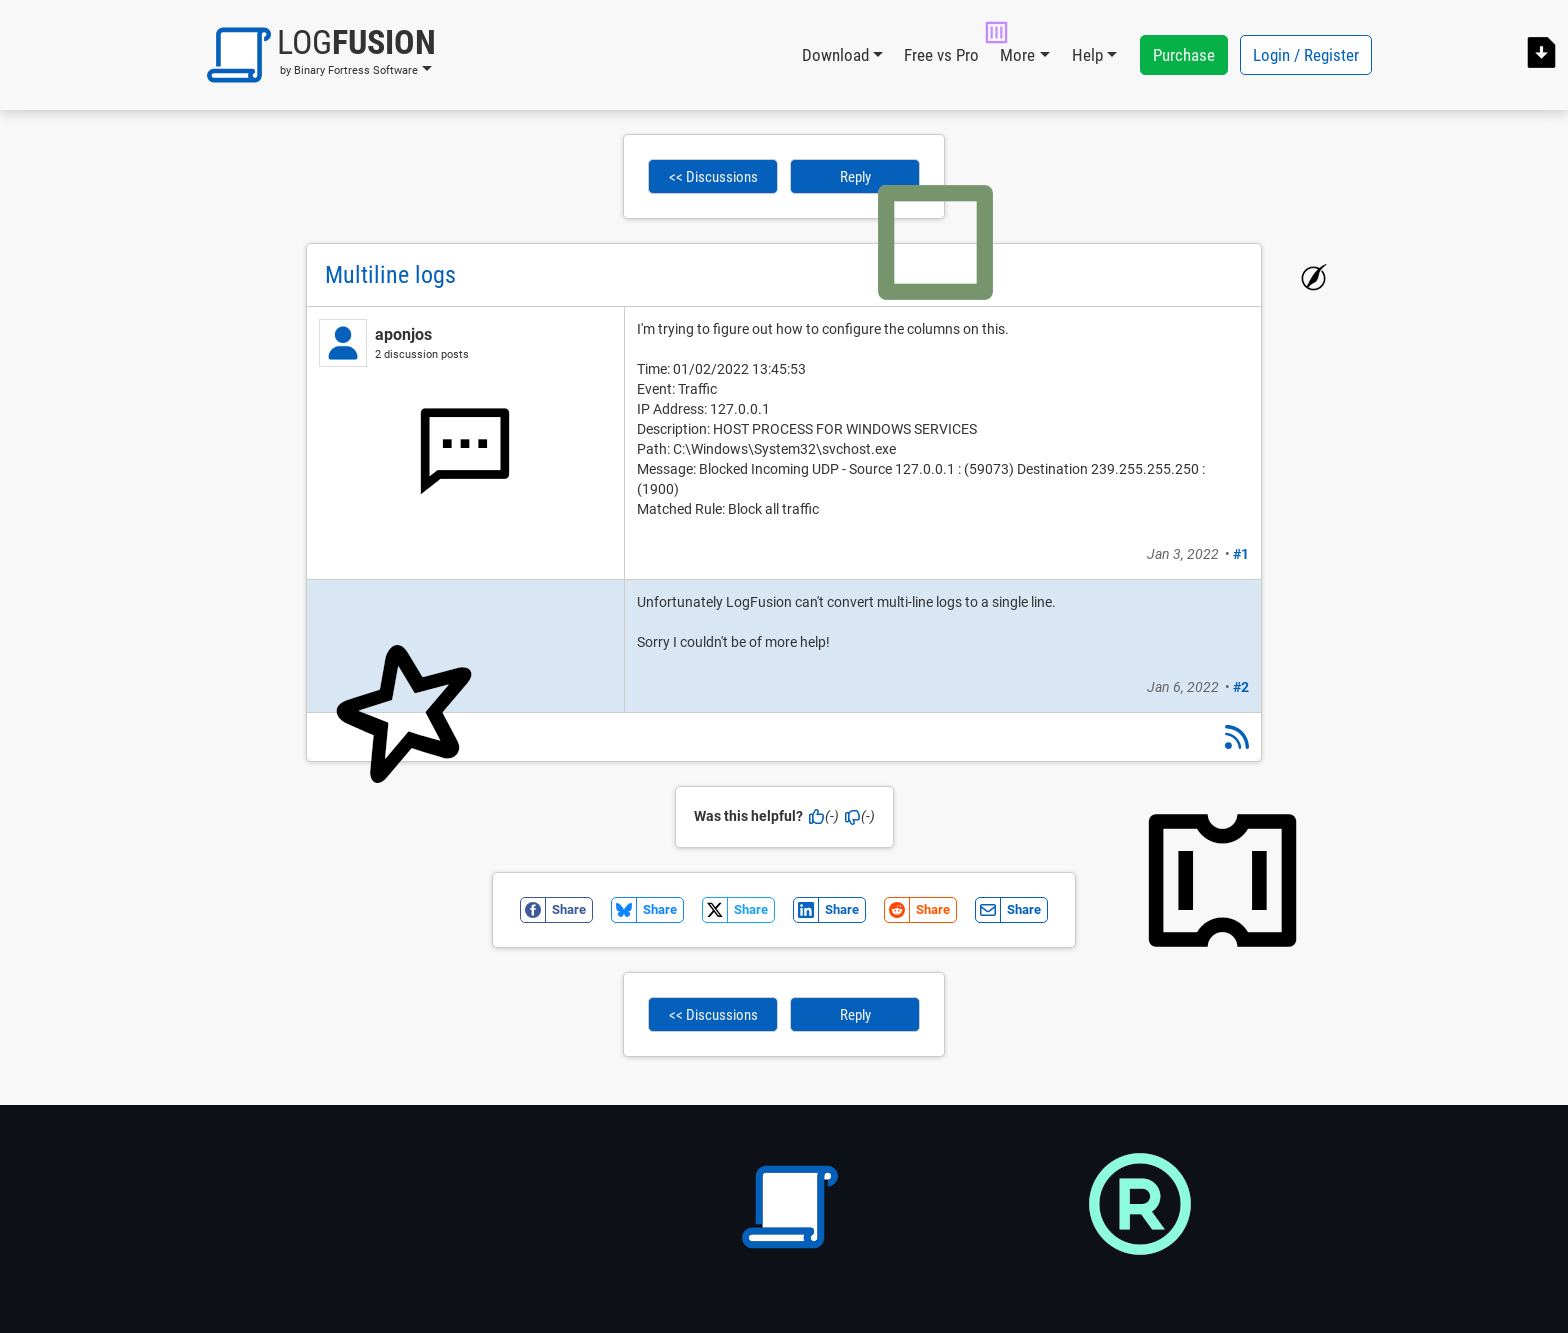 The image size is (1568, 1333). Describe the element at coordinates (1222, 880) in the screenshot. I see `view available coupons or vouchers` at that location.